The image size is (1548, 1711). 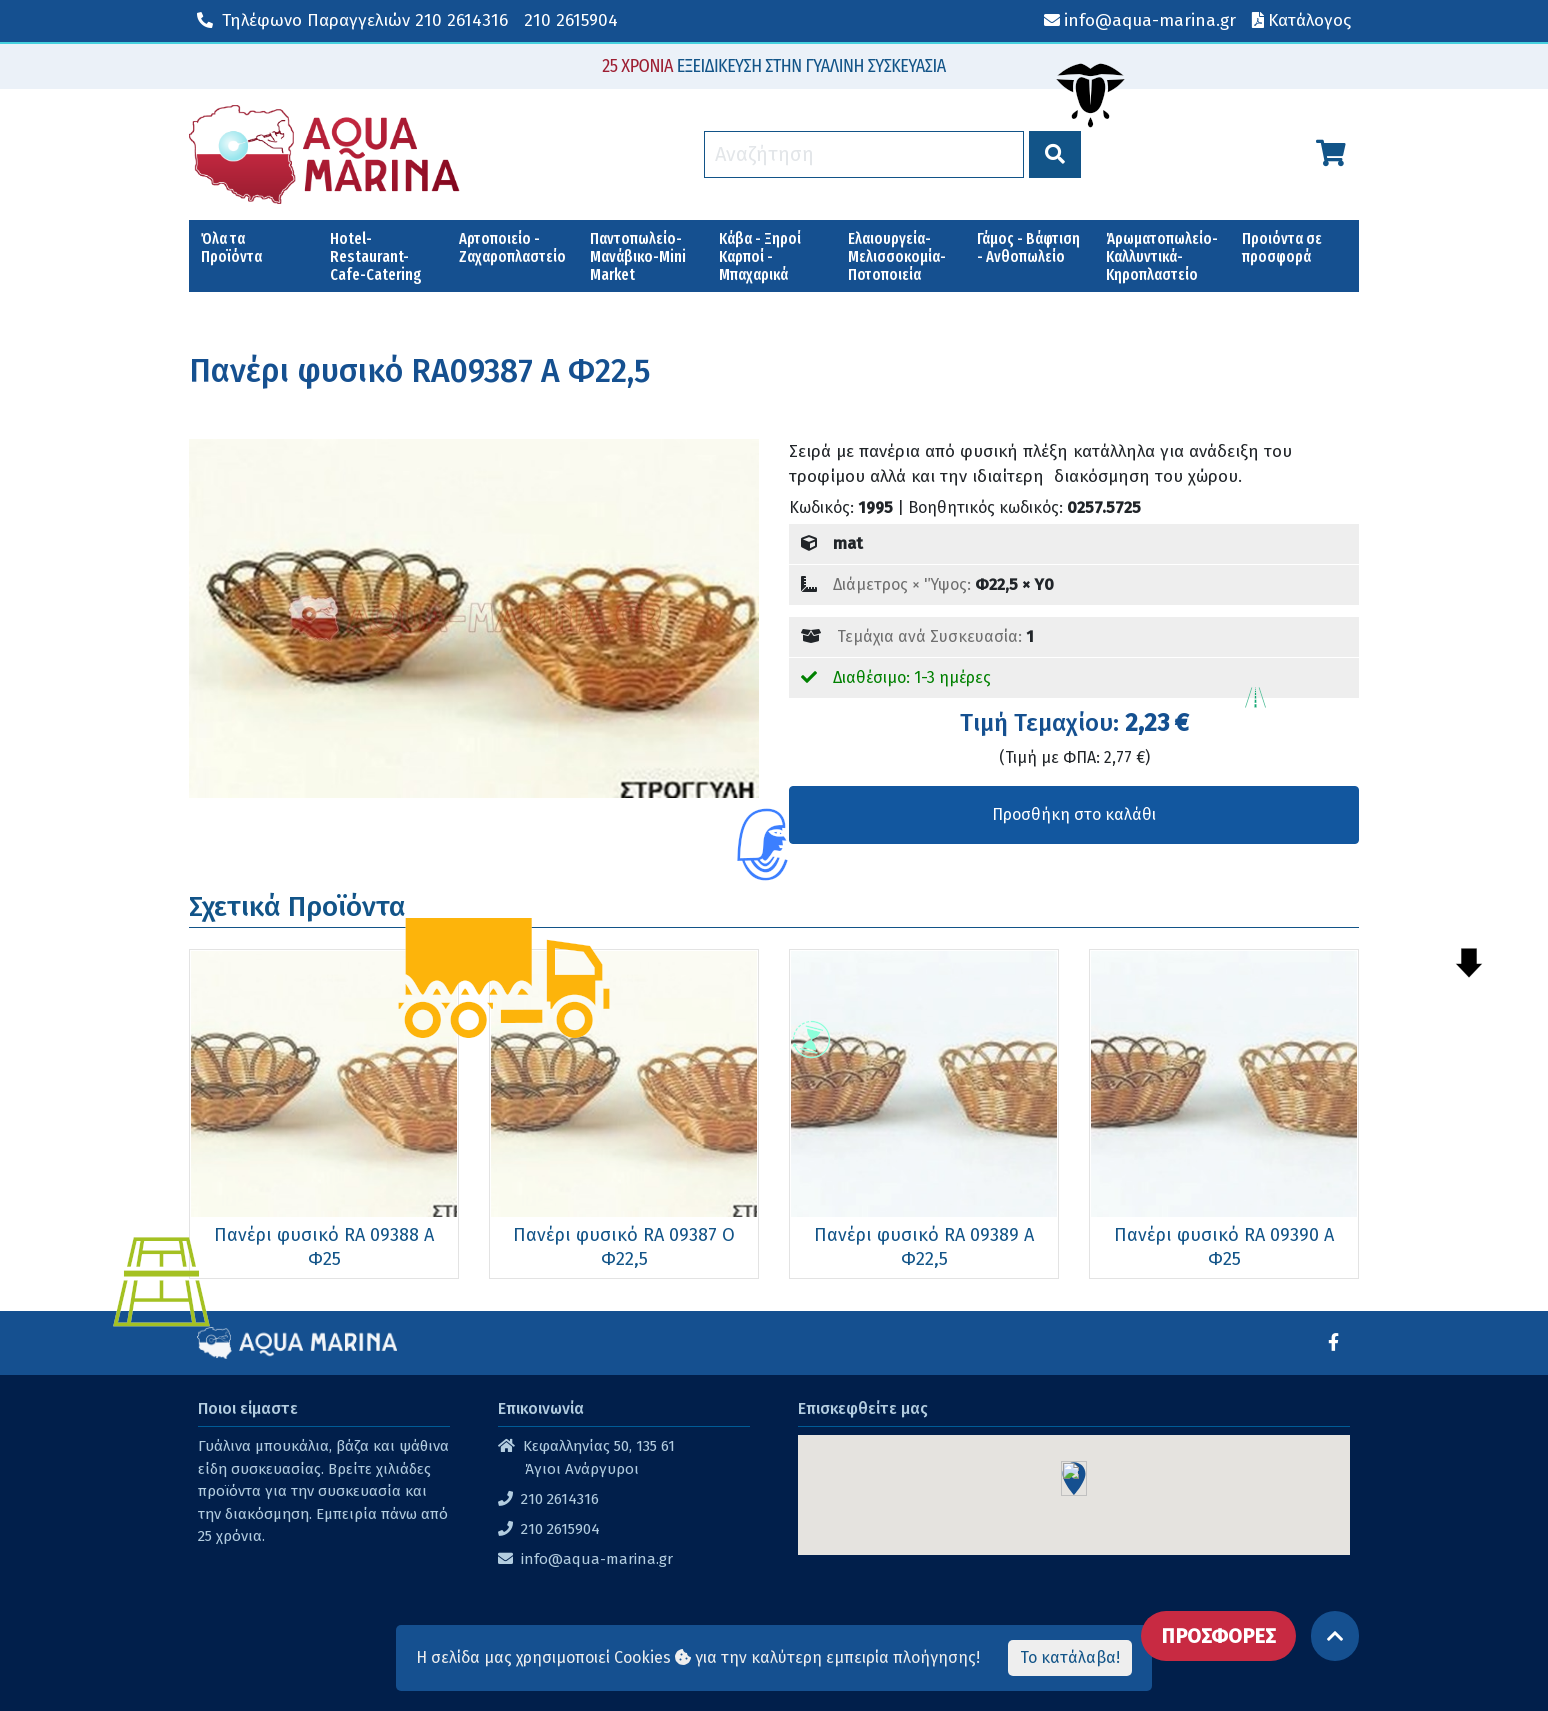 What do you see at coordinates (161, 1278) in the screenshot?
I see `view tennis court availability` at bounding box center [161, 1278].